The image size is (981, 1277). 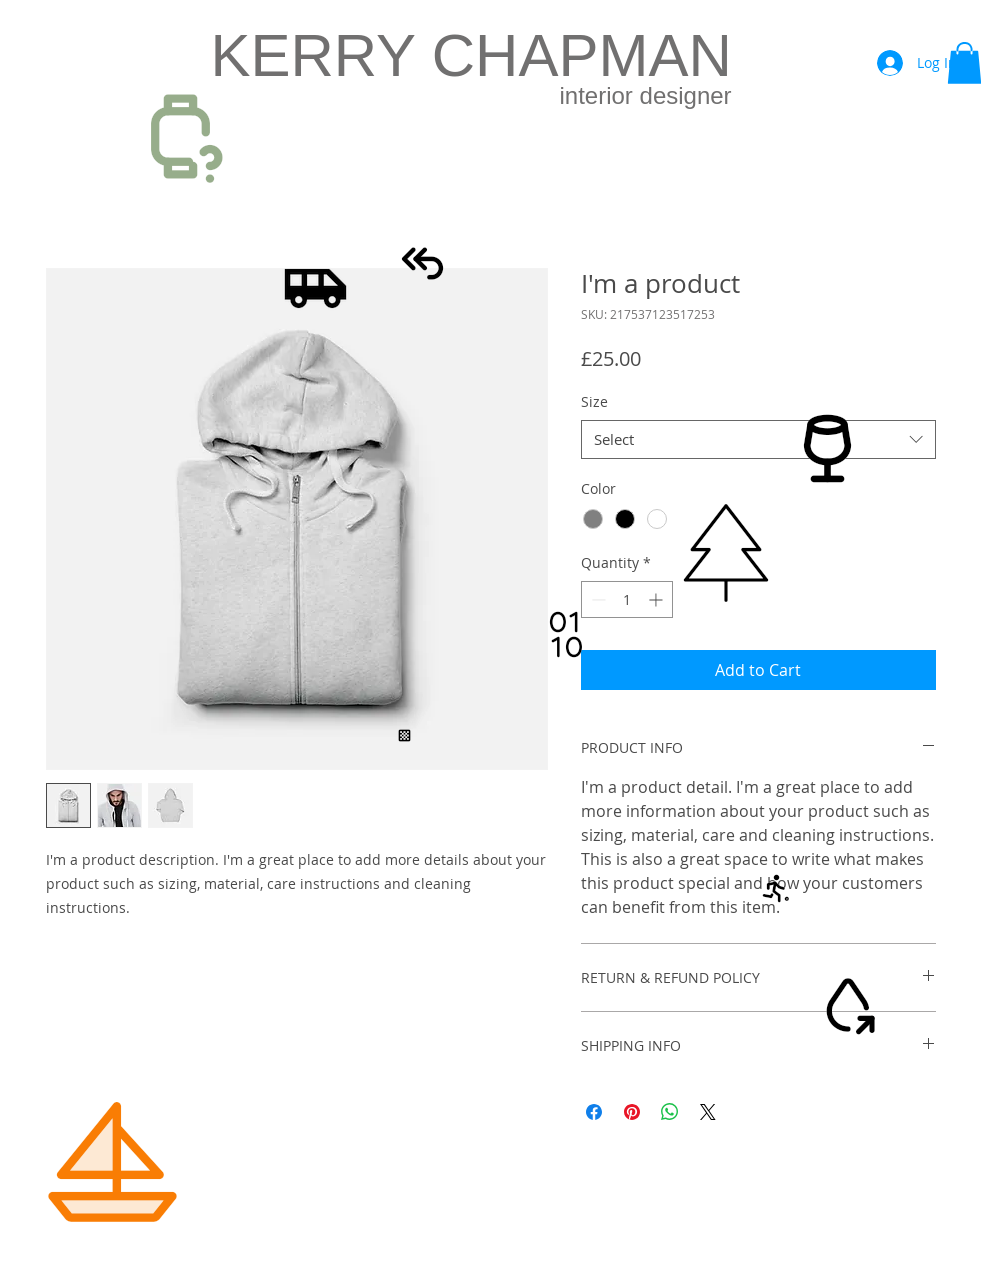 I want to click on access sailing or boating features, so click(x=112, y=1170).